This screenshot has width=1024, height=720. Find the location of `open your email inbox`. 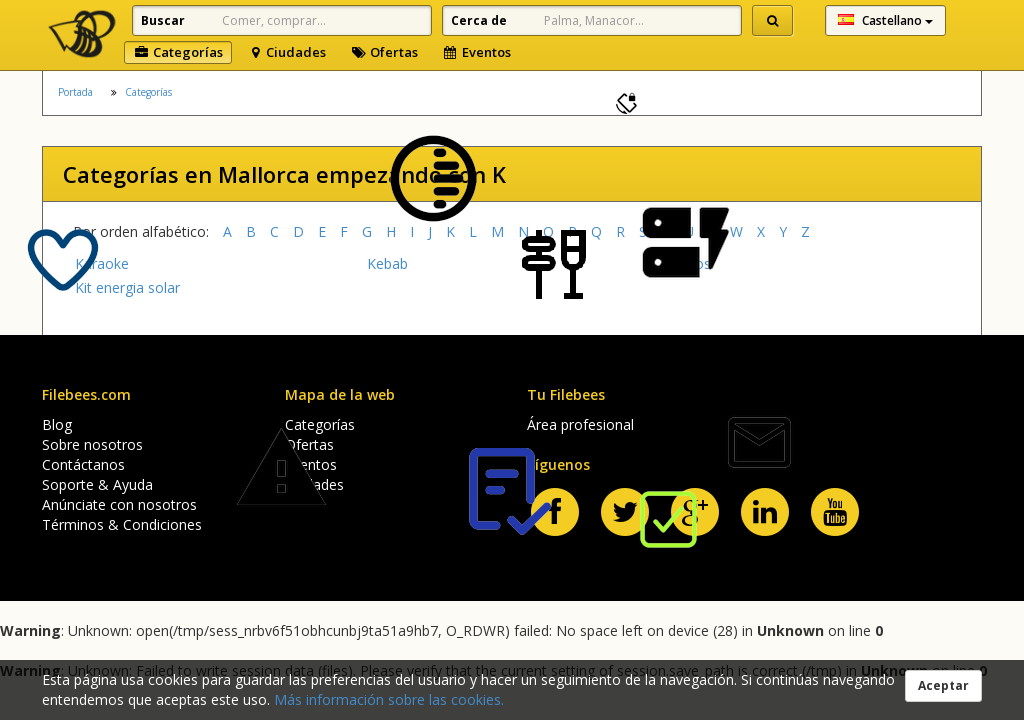

open your email inbox is located at coordinates (759, 442).